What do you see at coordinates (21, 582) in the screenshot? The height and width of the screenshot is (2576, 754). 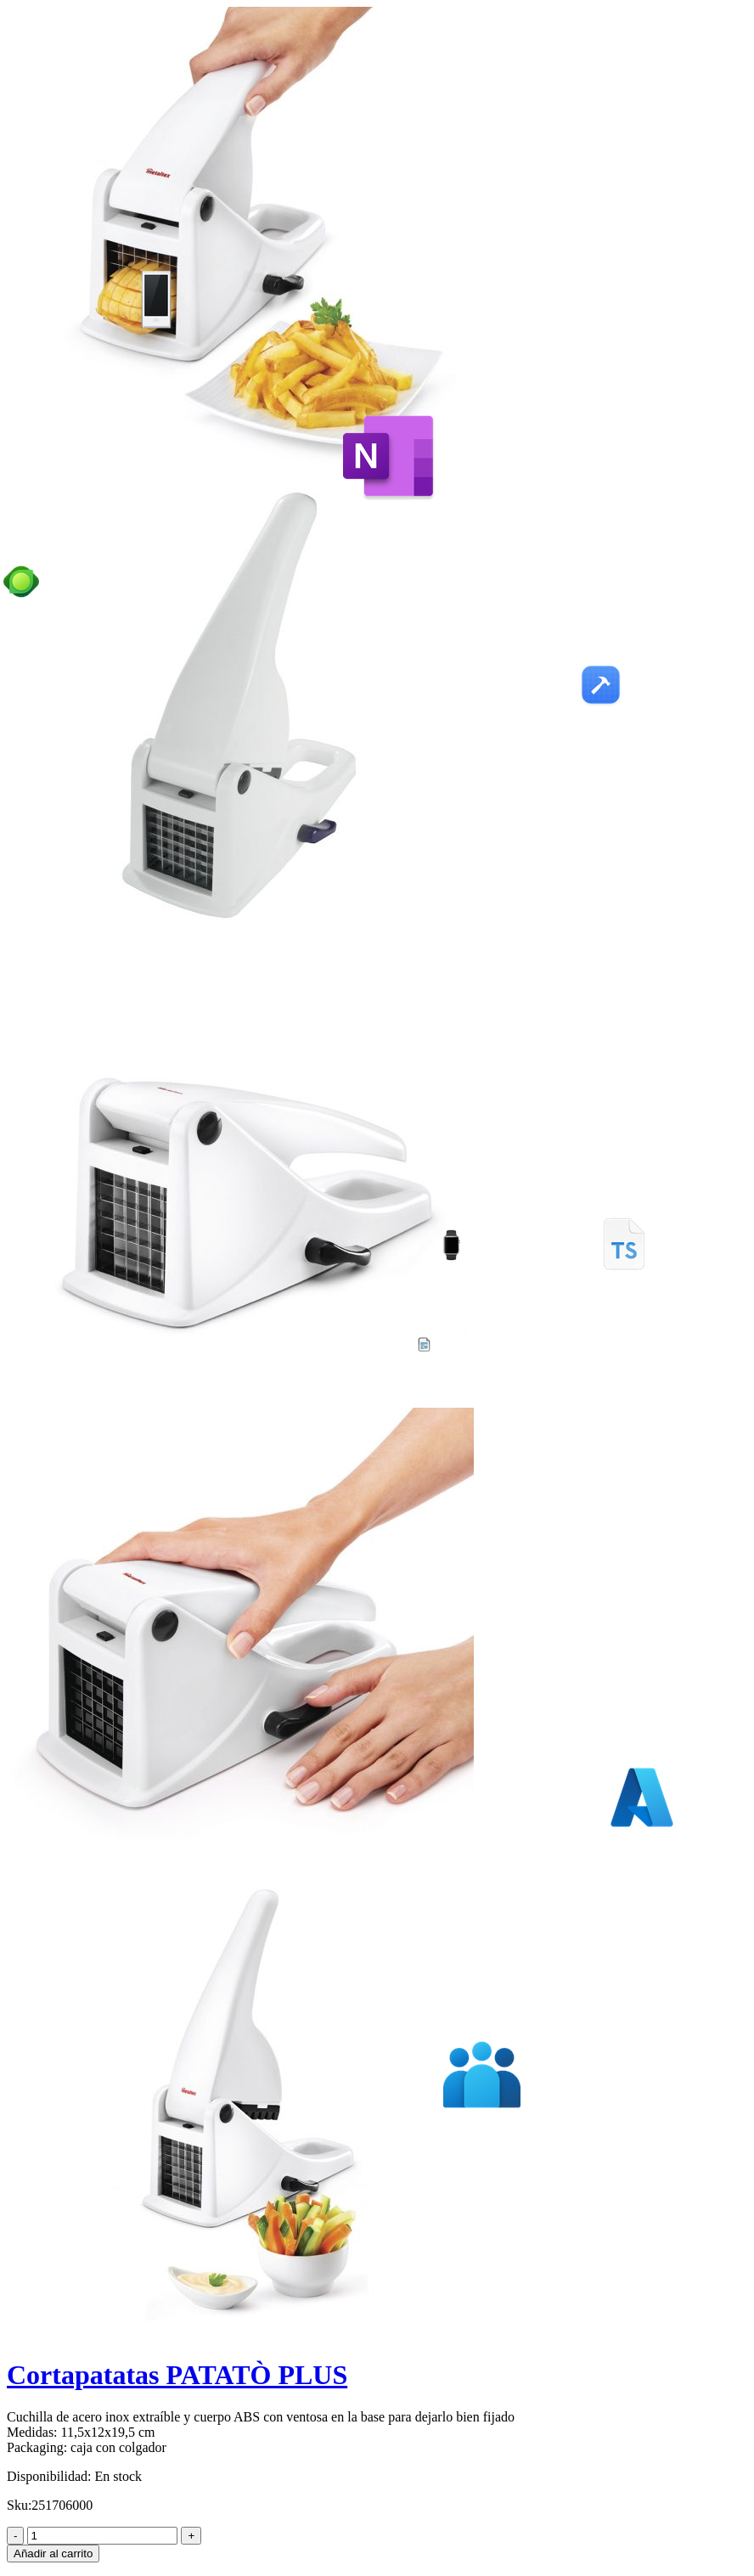 I see `open the recommendations app` at bounding box center [21, 582].